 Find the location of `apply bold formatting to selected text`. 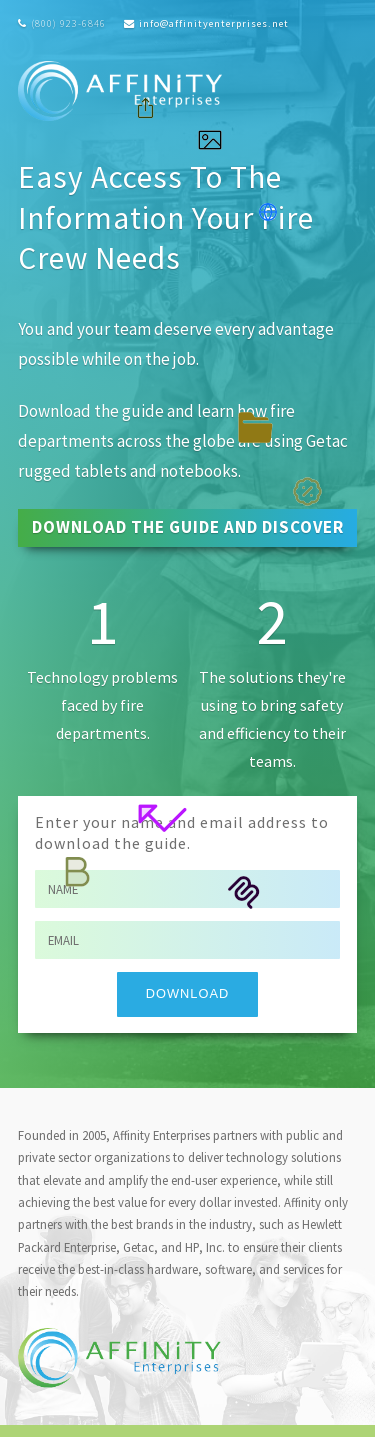

apply bold formatting to selected text is located at coordinates (75, 872).